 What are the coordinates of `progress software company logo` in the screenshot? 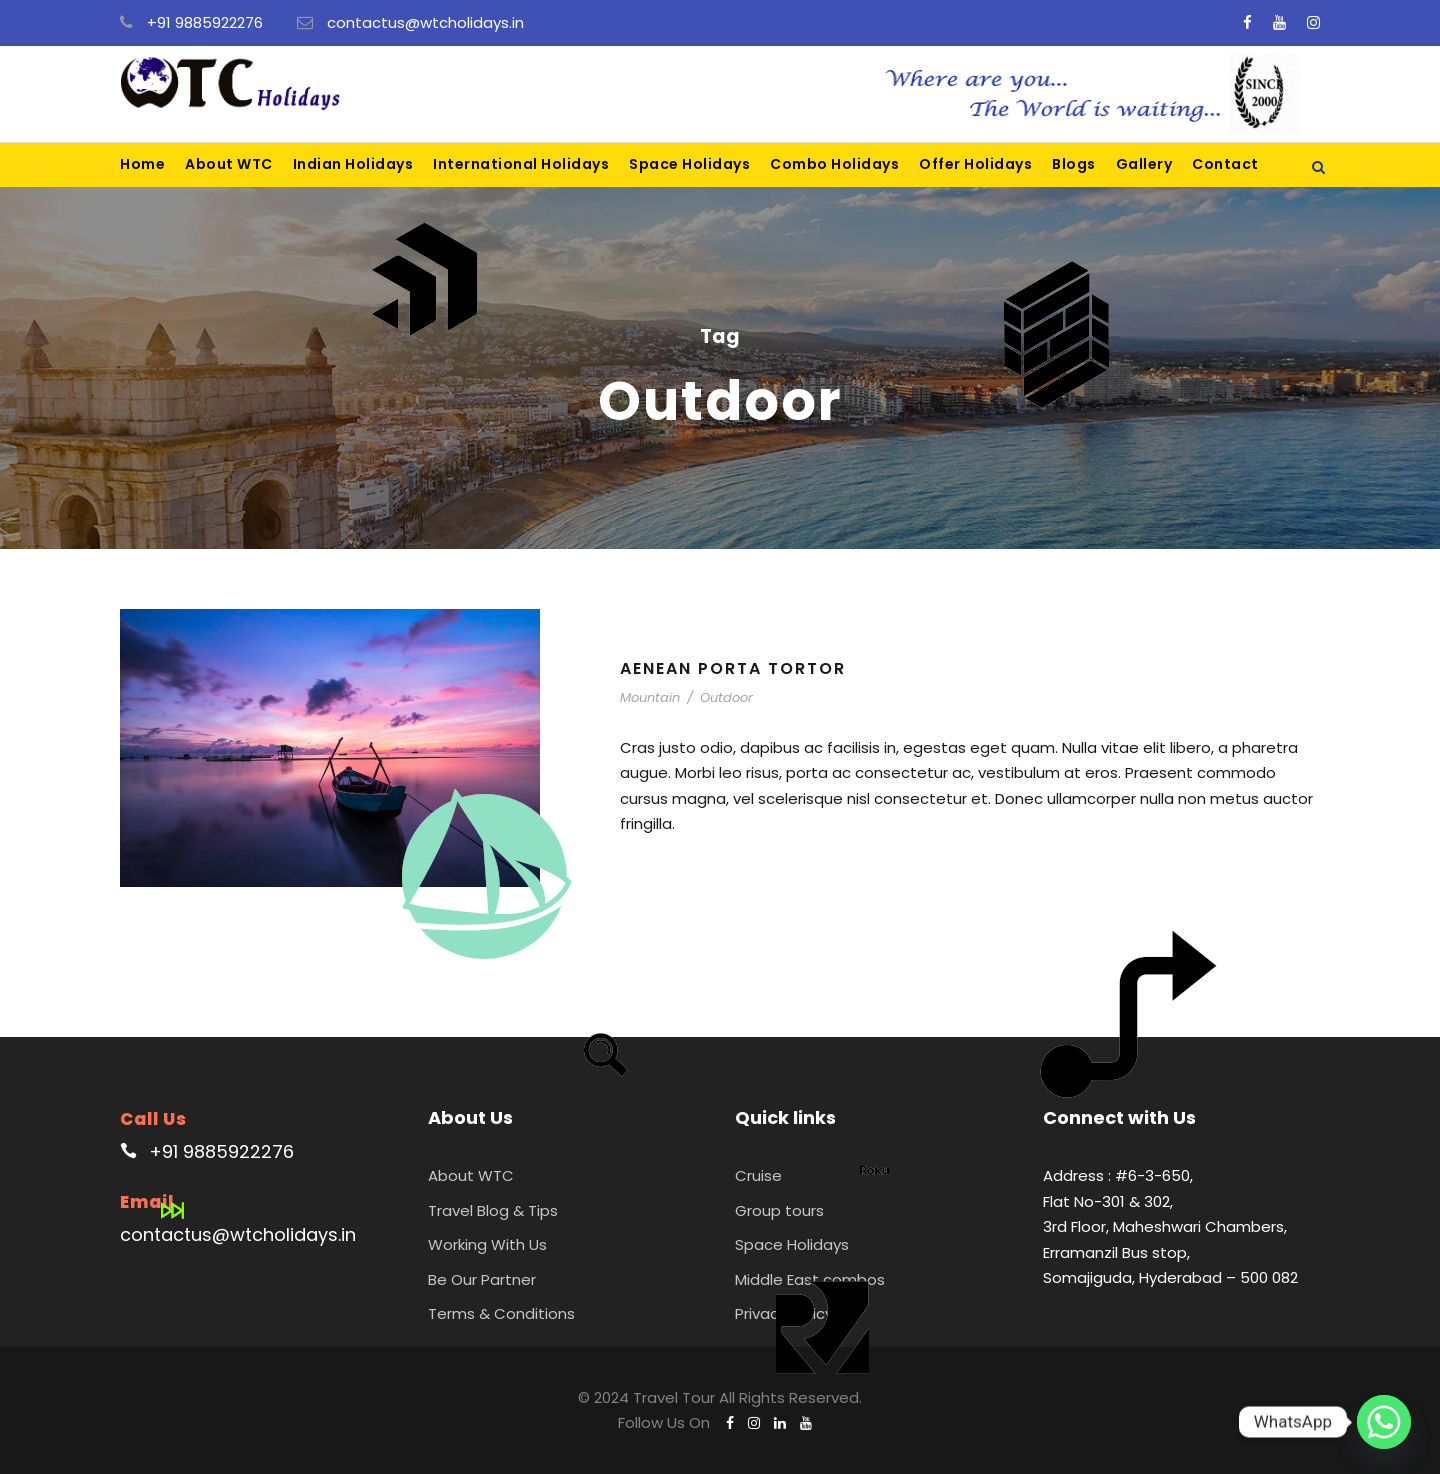 It's located at (424, 279).